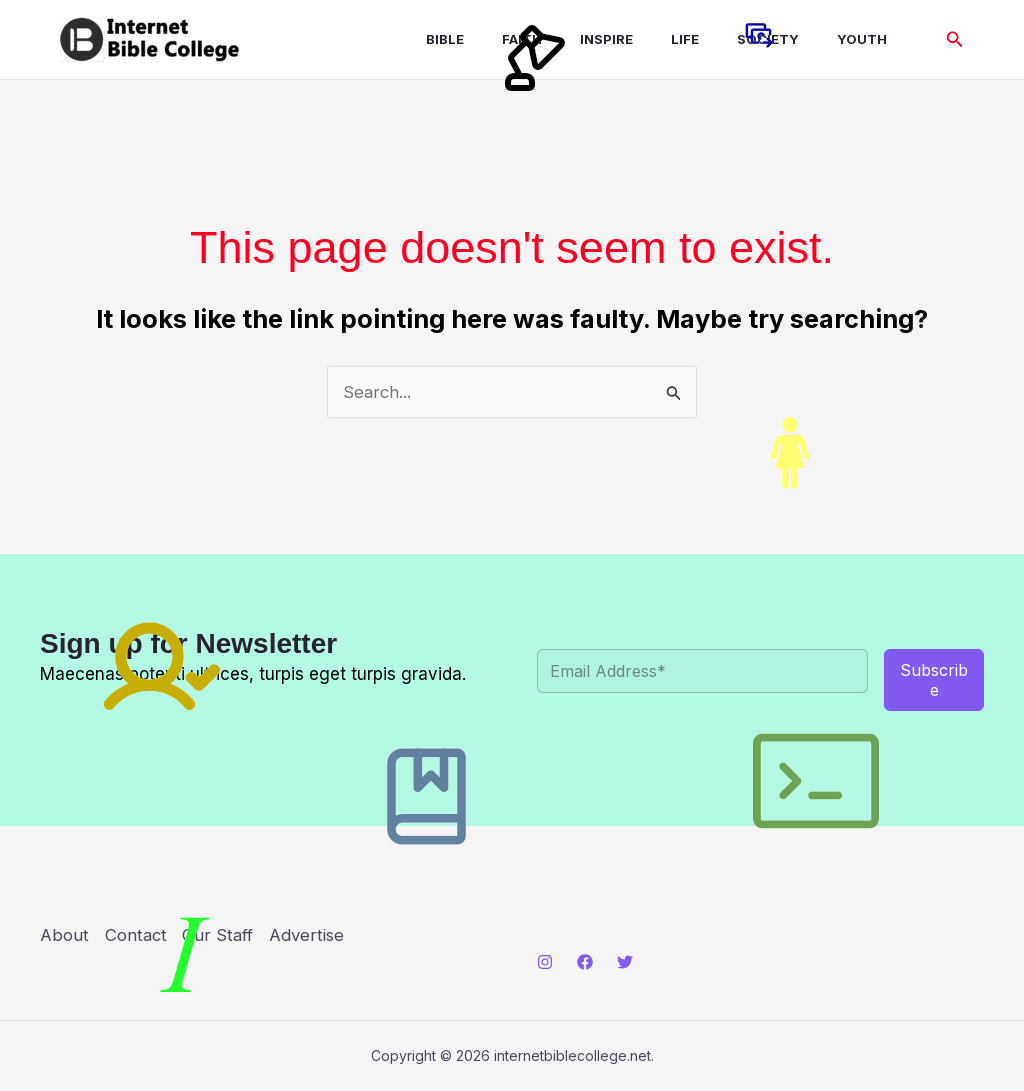 Image resolution: width=1024 pixels, height=1091 pixels. What do you see at coordinates (159, 670) in the screenshot?
I see `user verified or approved` at bounding box center [159, 670].